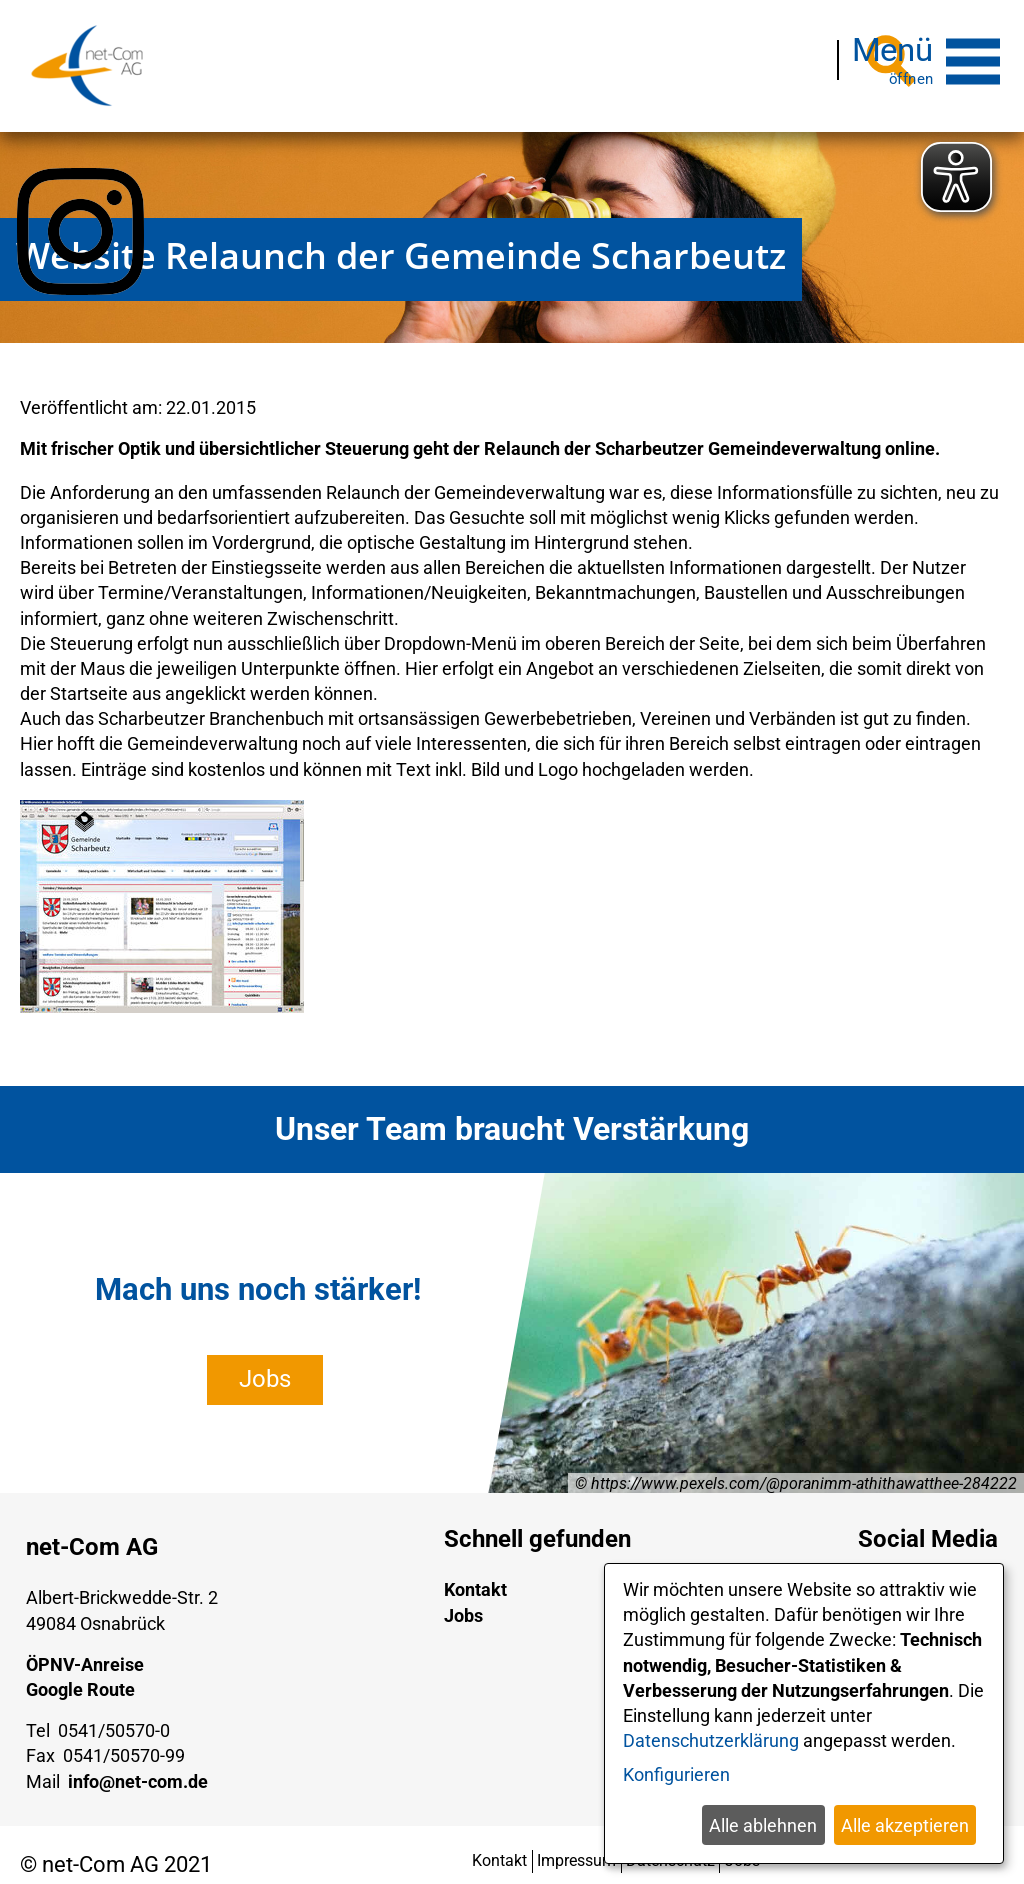 This screenshot has height=1884, width=1024. Describe the element at coordinates (84, 821) in the screenshot. I see `vapor swift web framework logo` at that location.